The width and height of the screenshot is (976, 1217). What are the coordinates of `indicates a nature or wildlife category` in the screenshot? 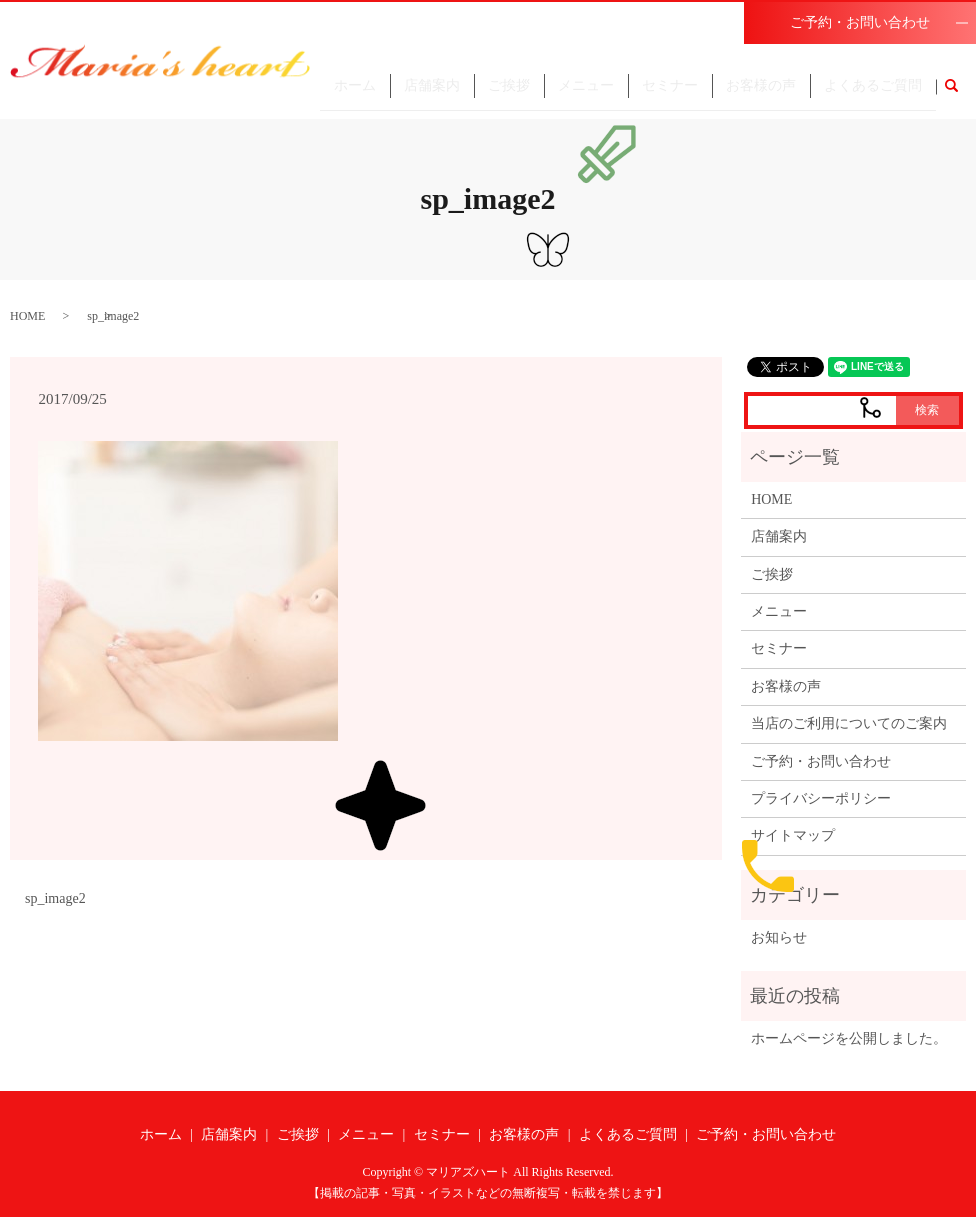 It's located at (548, 249).